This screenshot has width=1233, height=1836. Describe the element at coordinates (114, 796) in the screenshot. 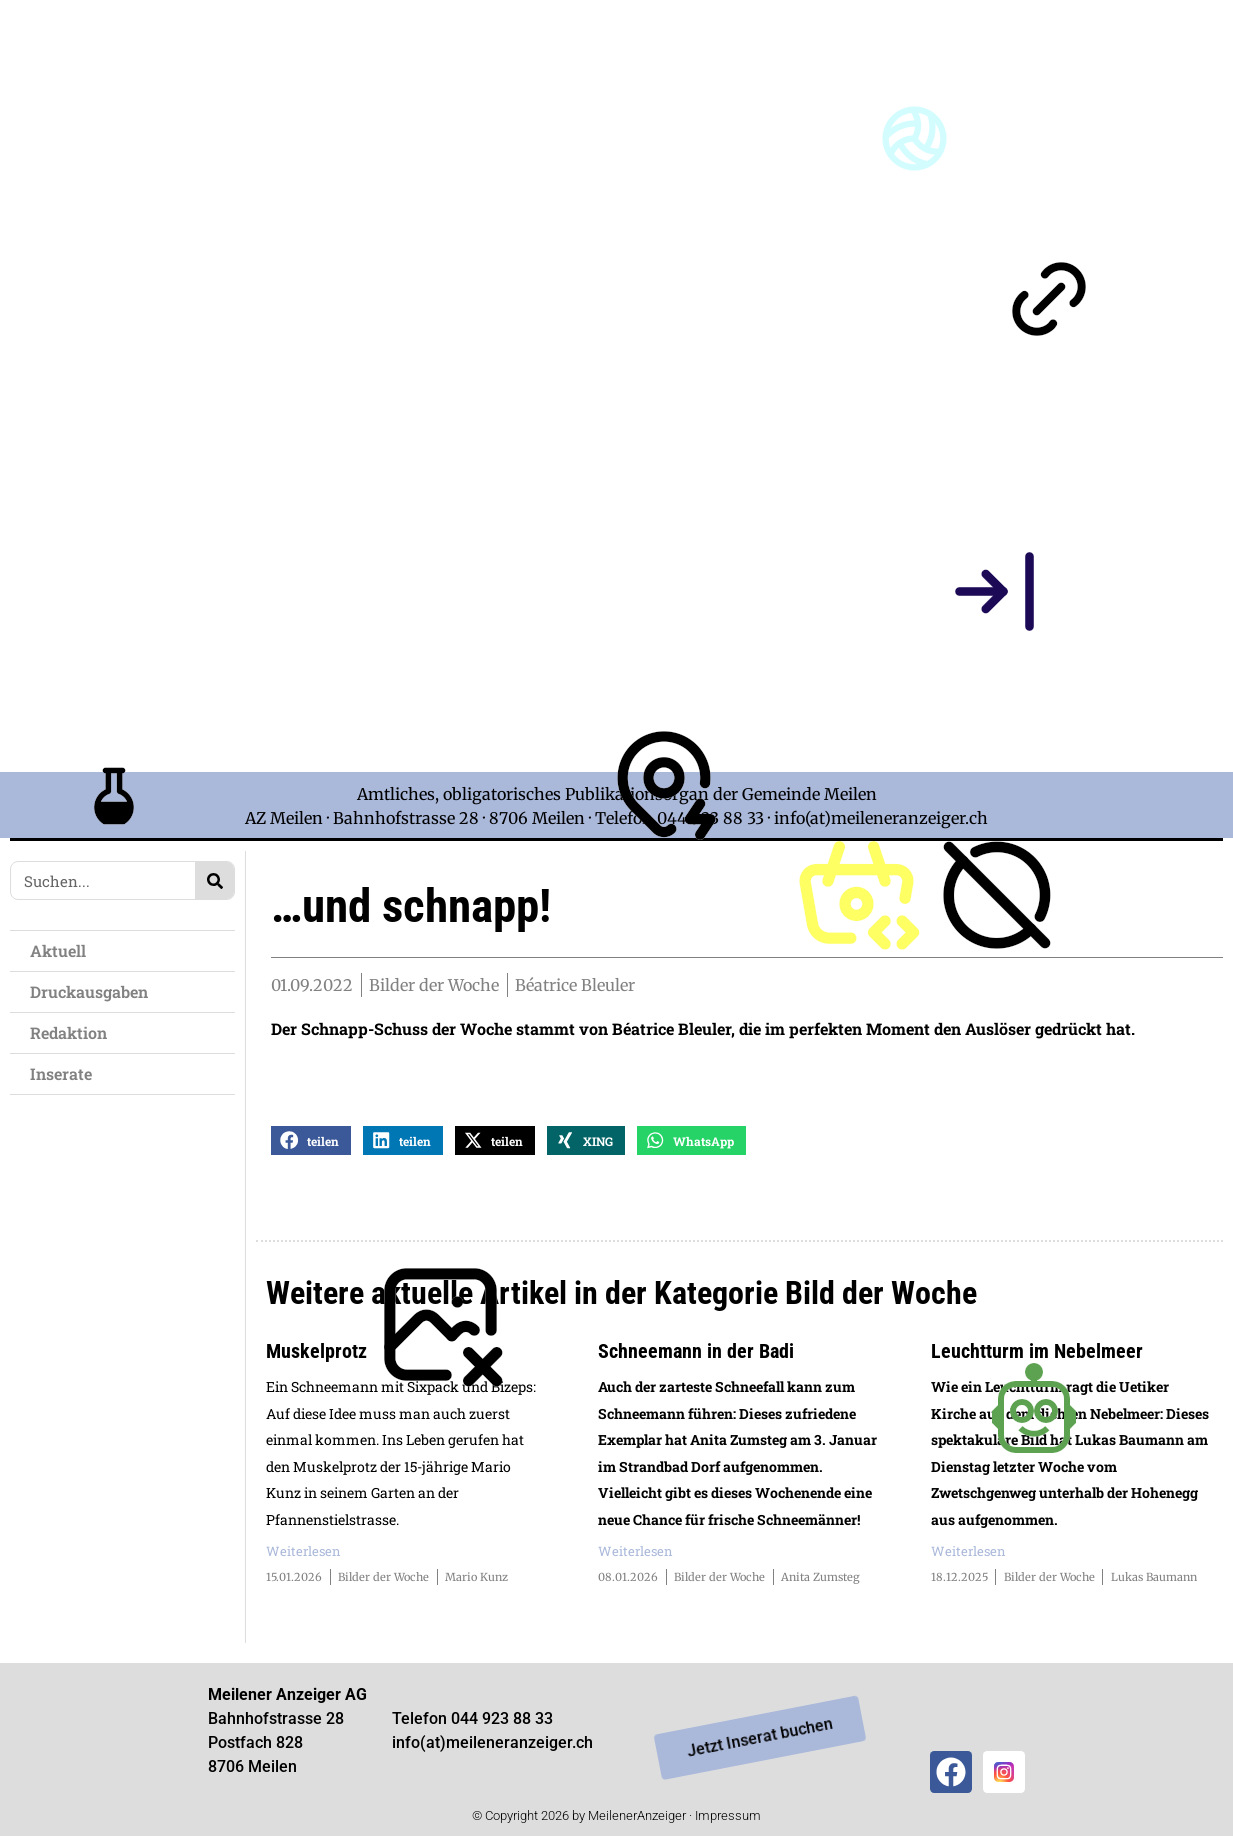

I see `access laboratory or science features` at that location.